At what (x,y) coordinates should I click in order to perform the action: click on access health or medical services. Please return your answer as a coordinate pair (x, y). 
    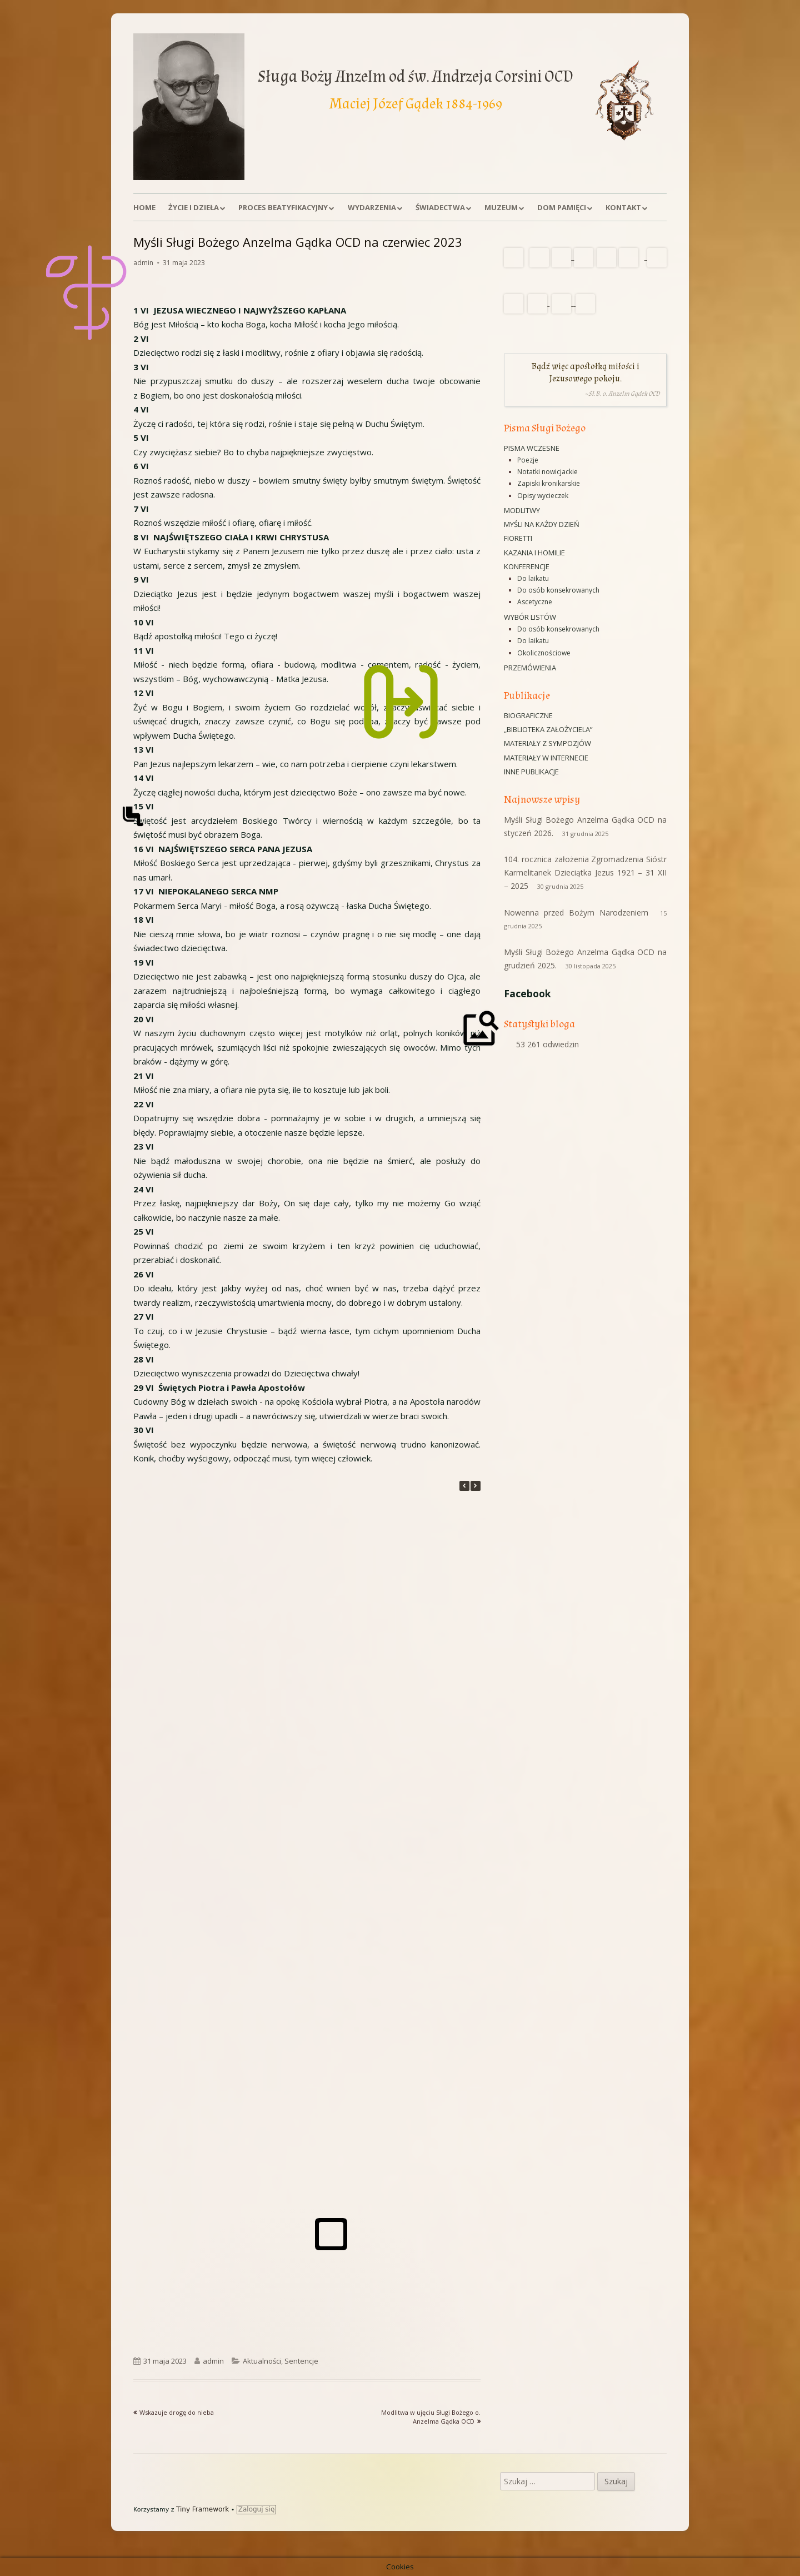
    Looking at the image, I should click on (89, 292).